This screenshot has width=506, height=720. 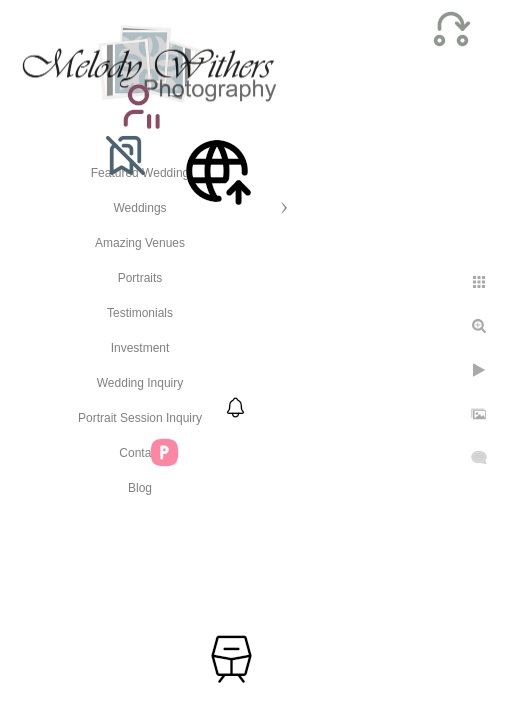 I want to click on view your notifications, so click(x=235, y=407).